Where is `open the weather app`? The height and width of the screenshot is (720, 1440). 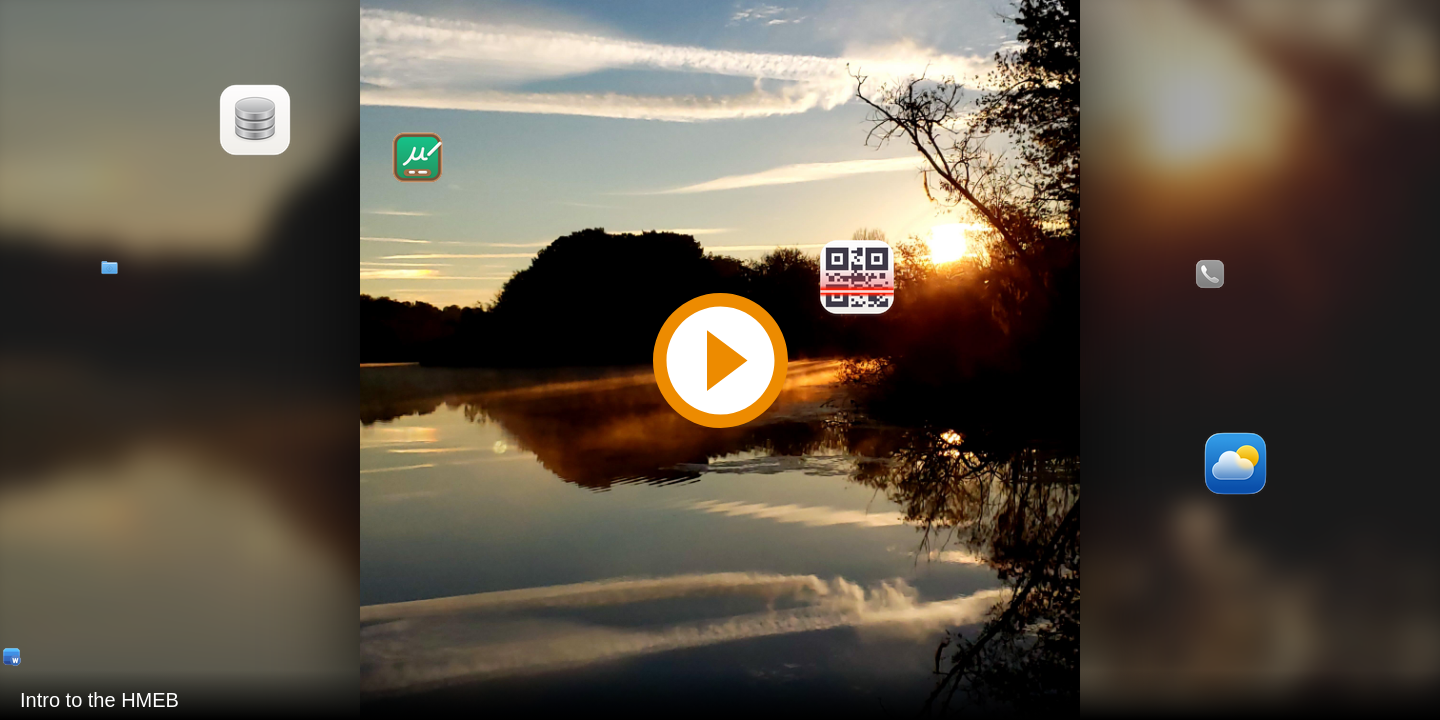
open the weather app is located at coordinates (1235, 463).